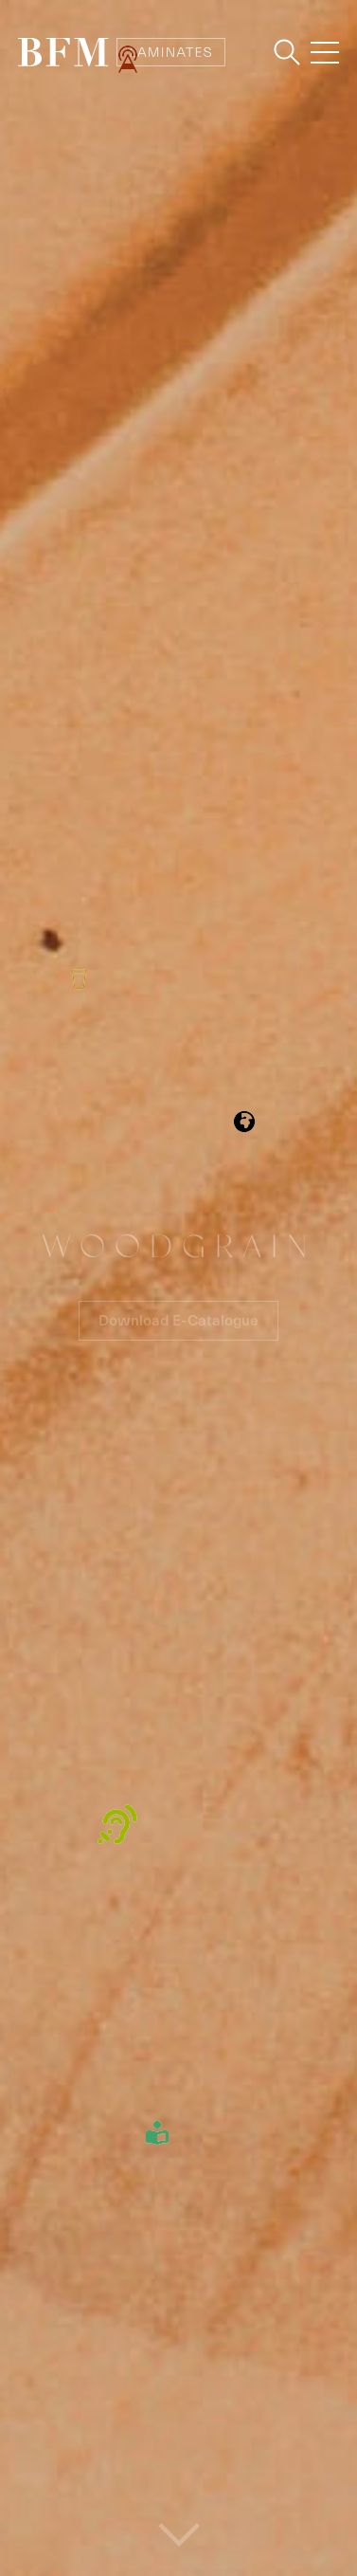 This screenshot has width=357, height=2576. What do you see at coordinates (79, 978) in the screenshot?
I see `view nearby bars or pubs` at bounding box center [79, 978].